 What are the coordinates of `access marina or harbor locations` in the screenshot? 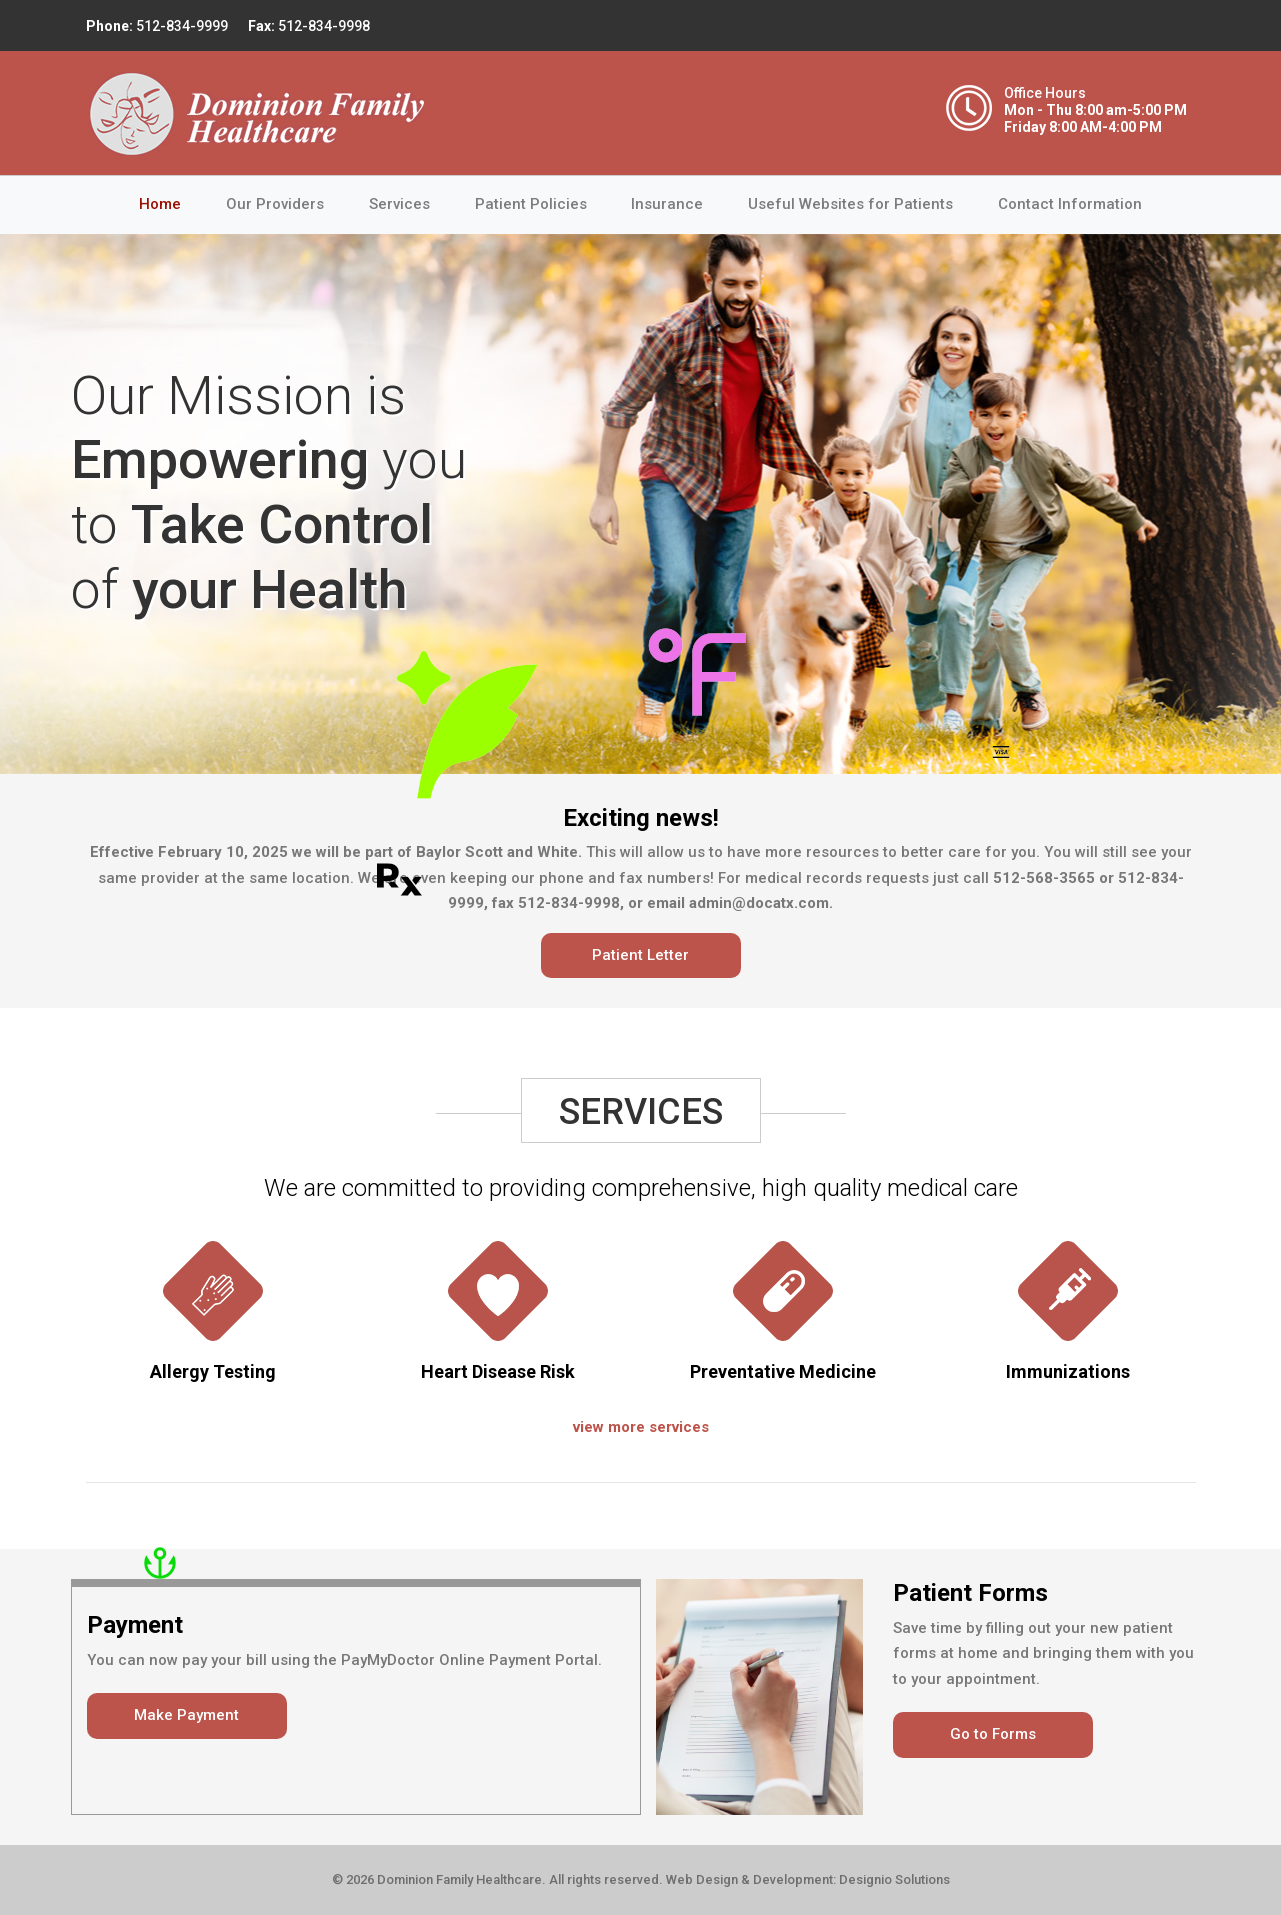 It's located at (160, 1563).